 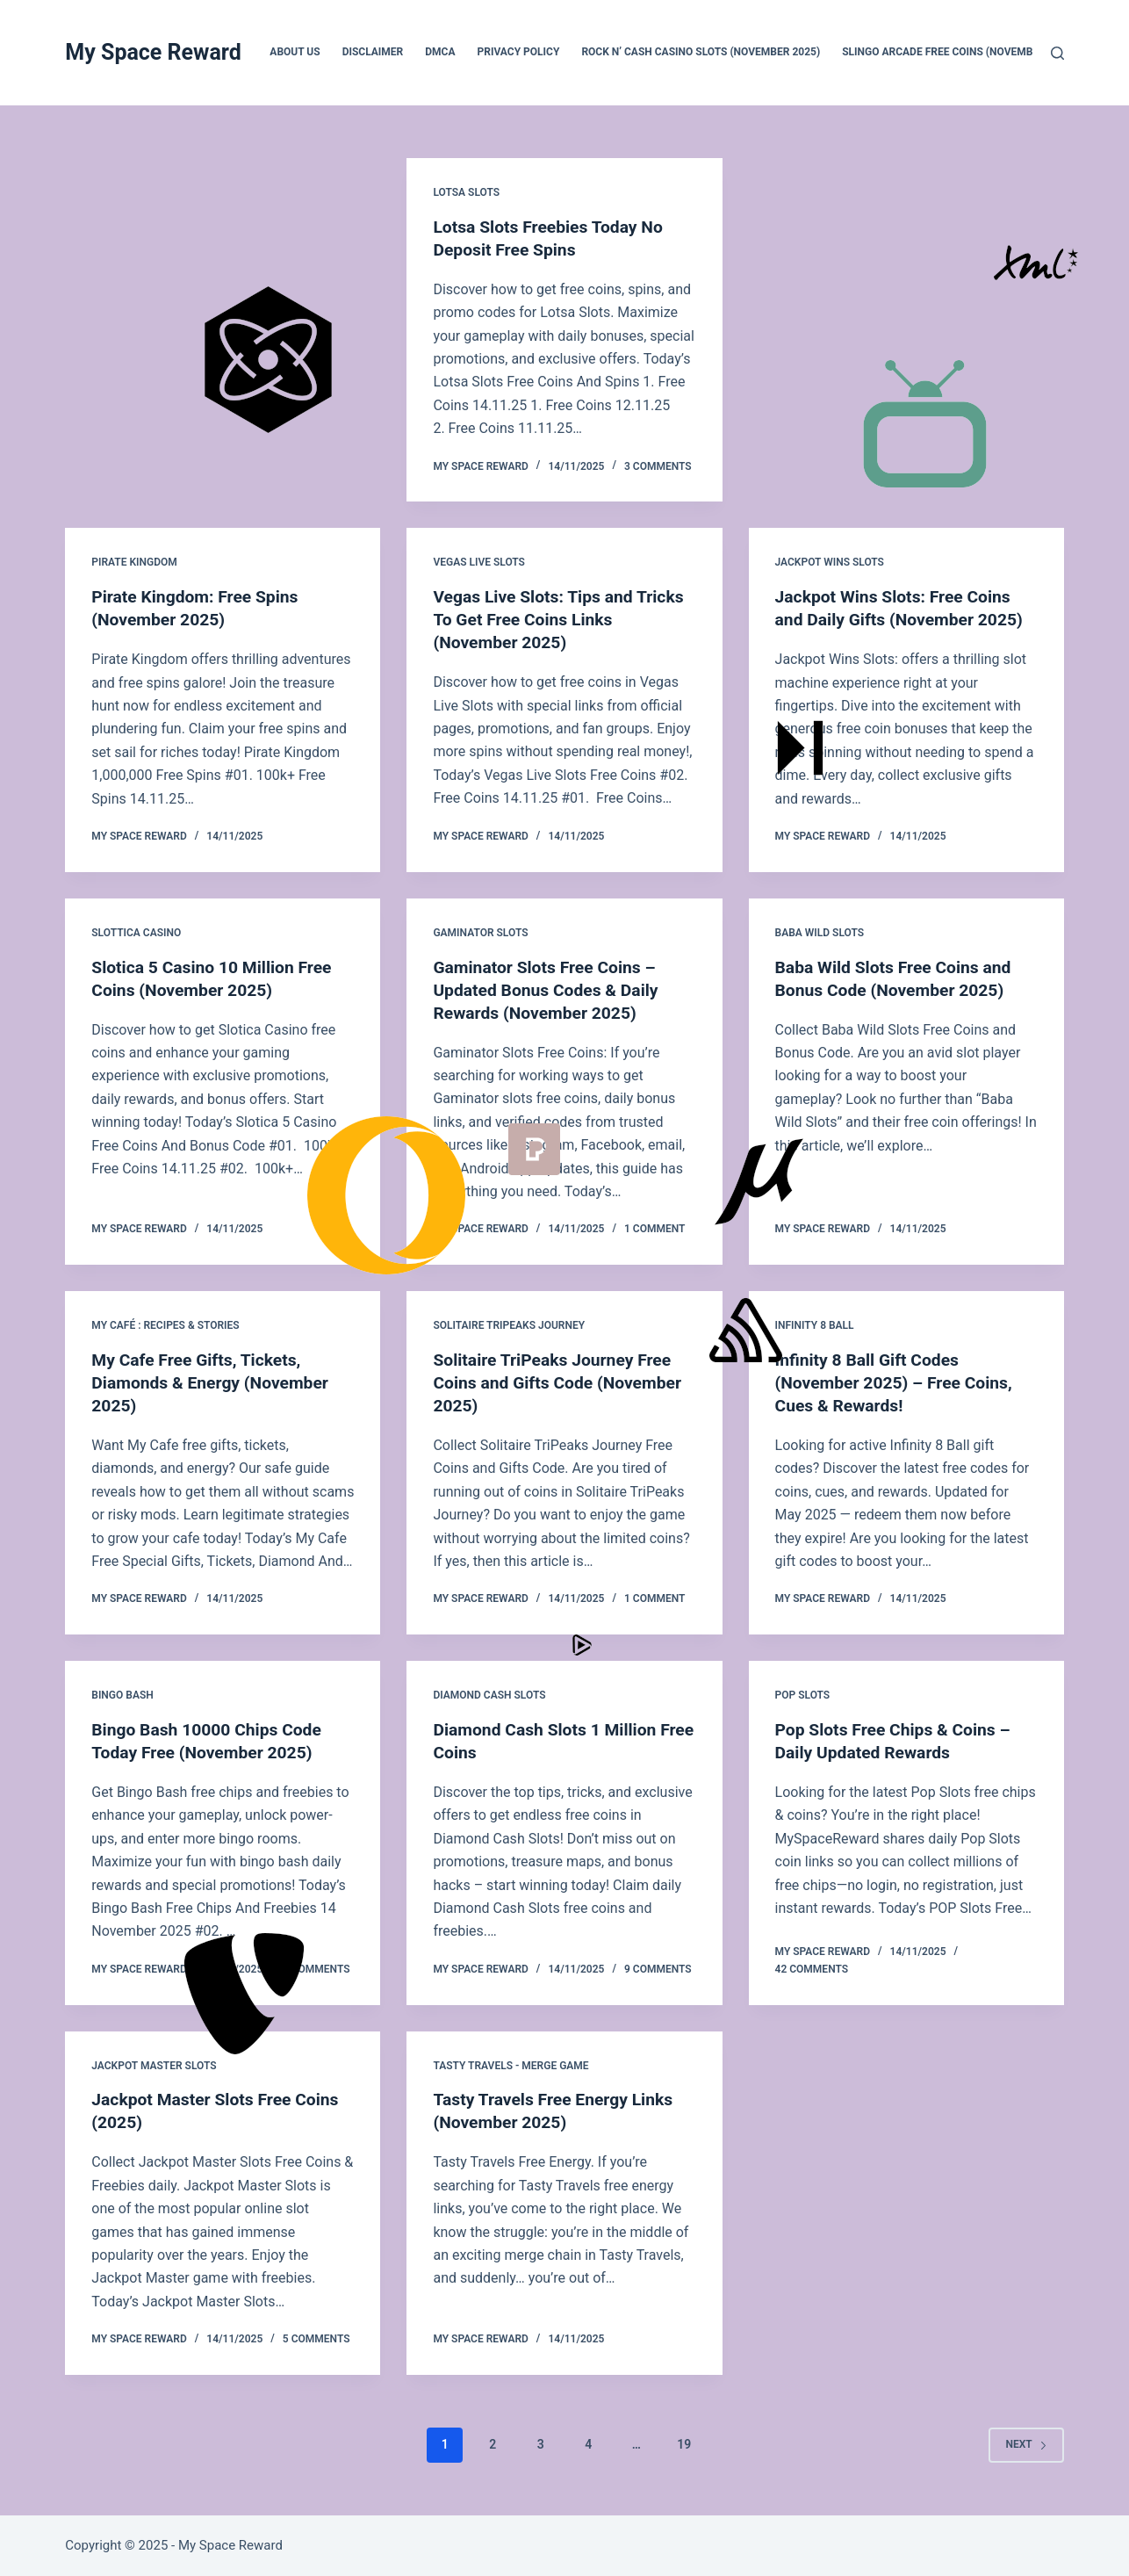 What do you see at coordinates (745, 1330) in the screenshot?
I see `link to Sentry error monitoring service` at bounding box center [745, 1330].